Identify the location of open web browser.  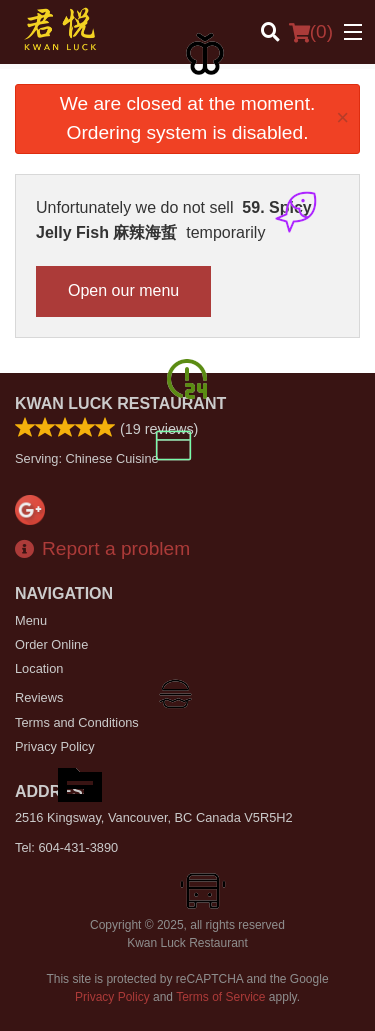
(173, 445).